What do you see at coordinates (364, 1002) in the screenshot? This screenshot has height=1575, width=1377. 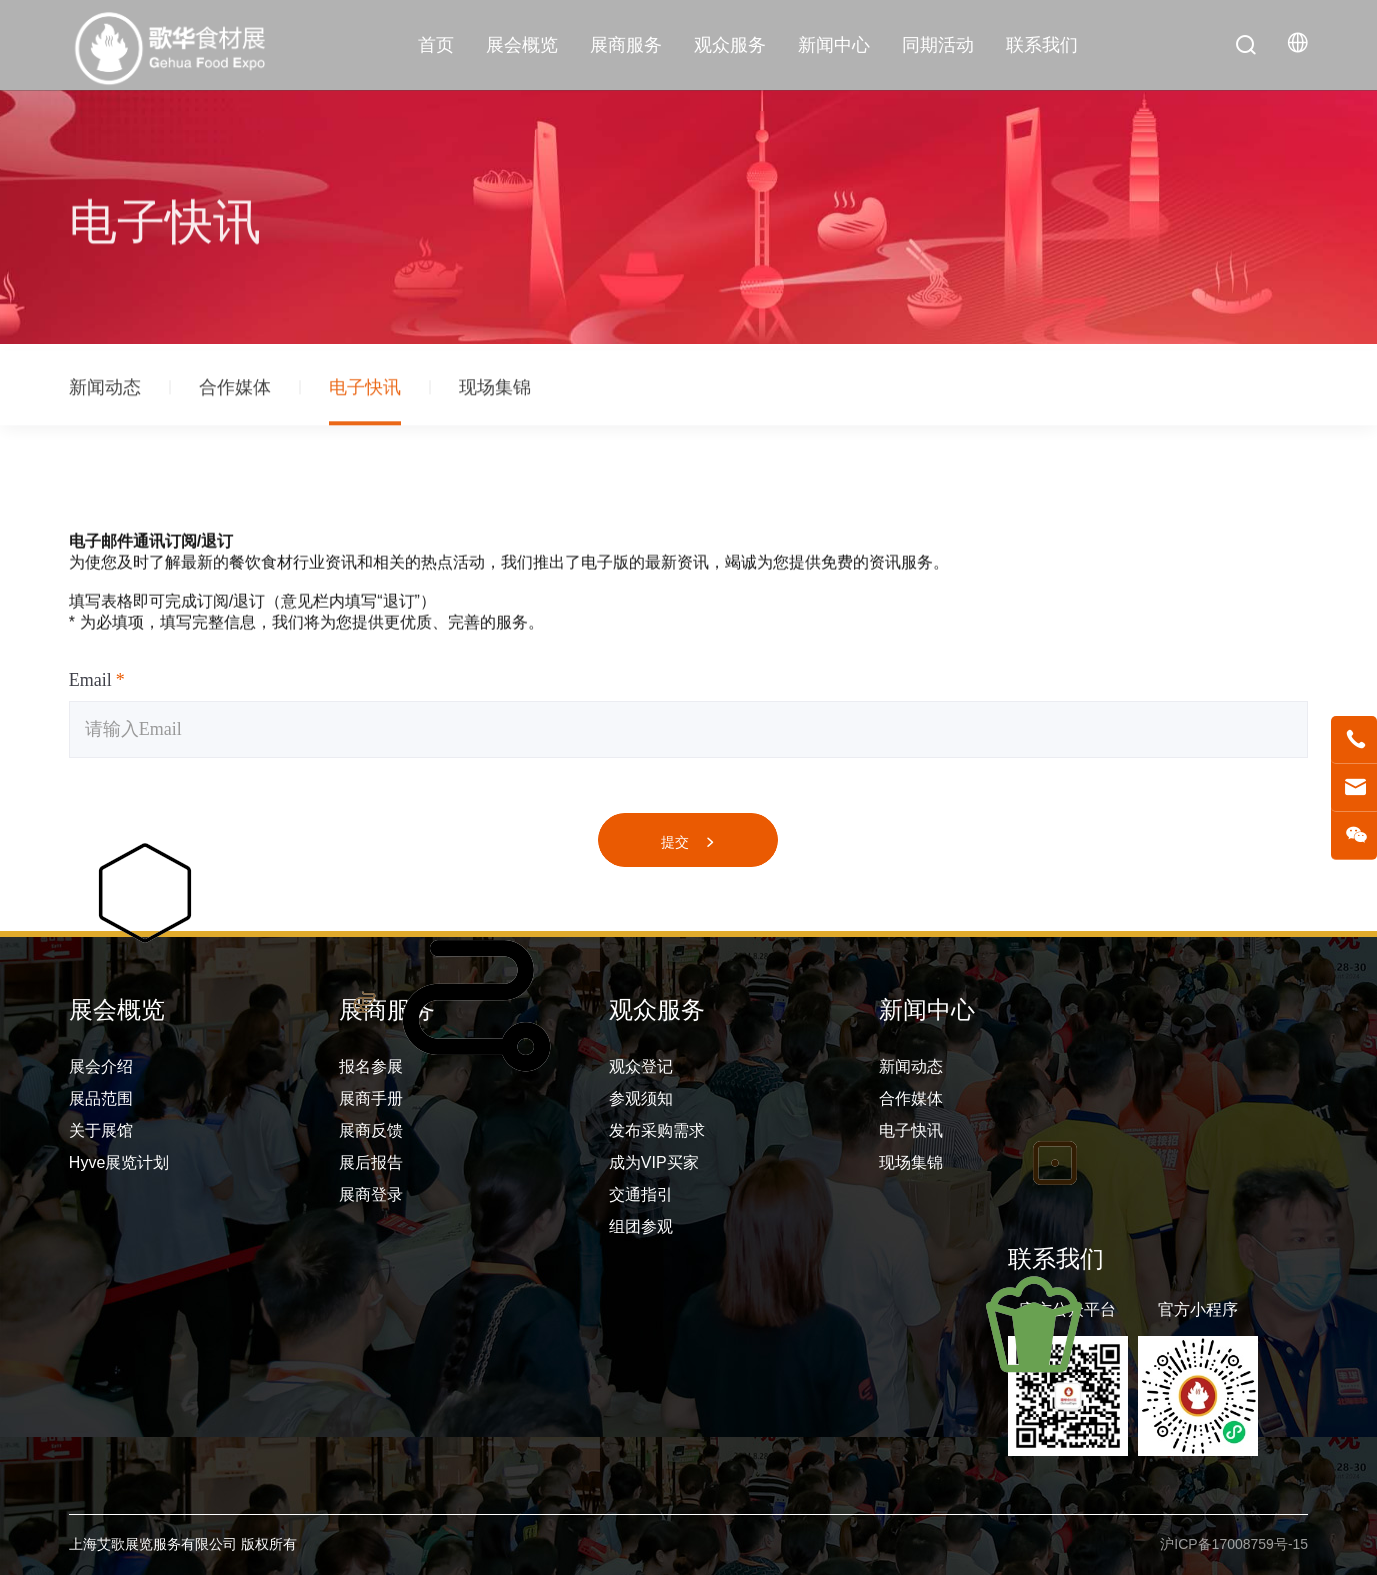 I see `indicates seafood or shellfish menu category` at bounding box center [364, 1002].